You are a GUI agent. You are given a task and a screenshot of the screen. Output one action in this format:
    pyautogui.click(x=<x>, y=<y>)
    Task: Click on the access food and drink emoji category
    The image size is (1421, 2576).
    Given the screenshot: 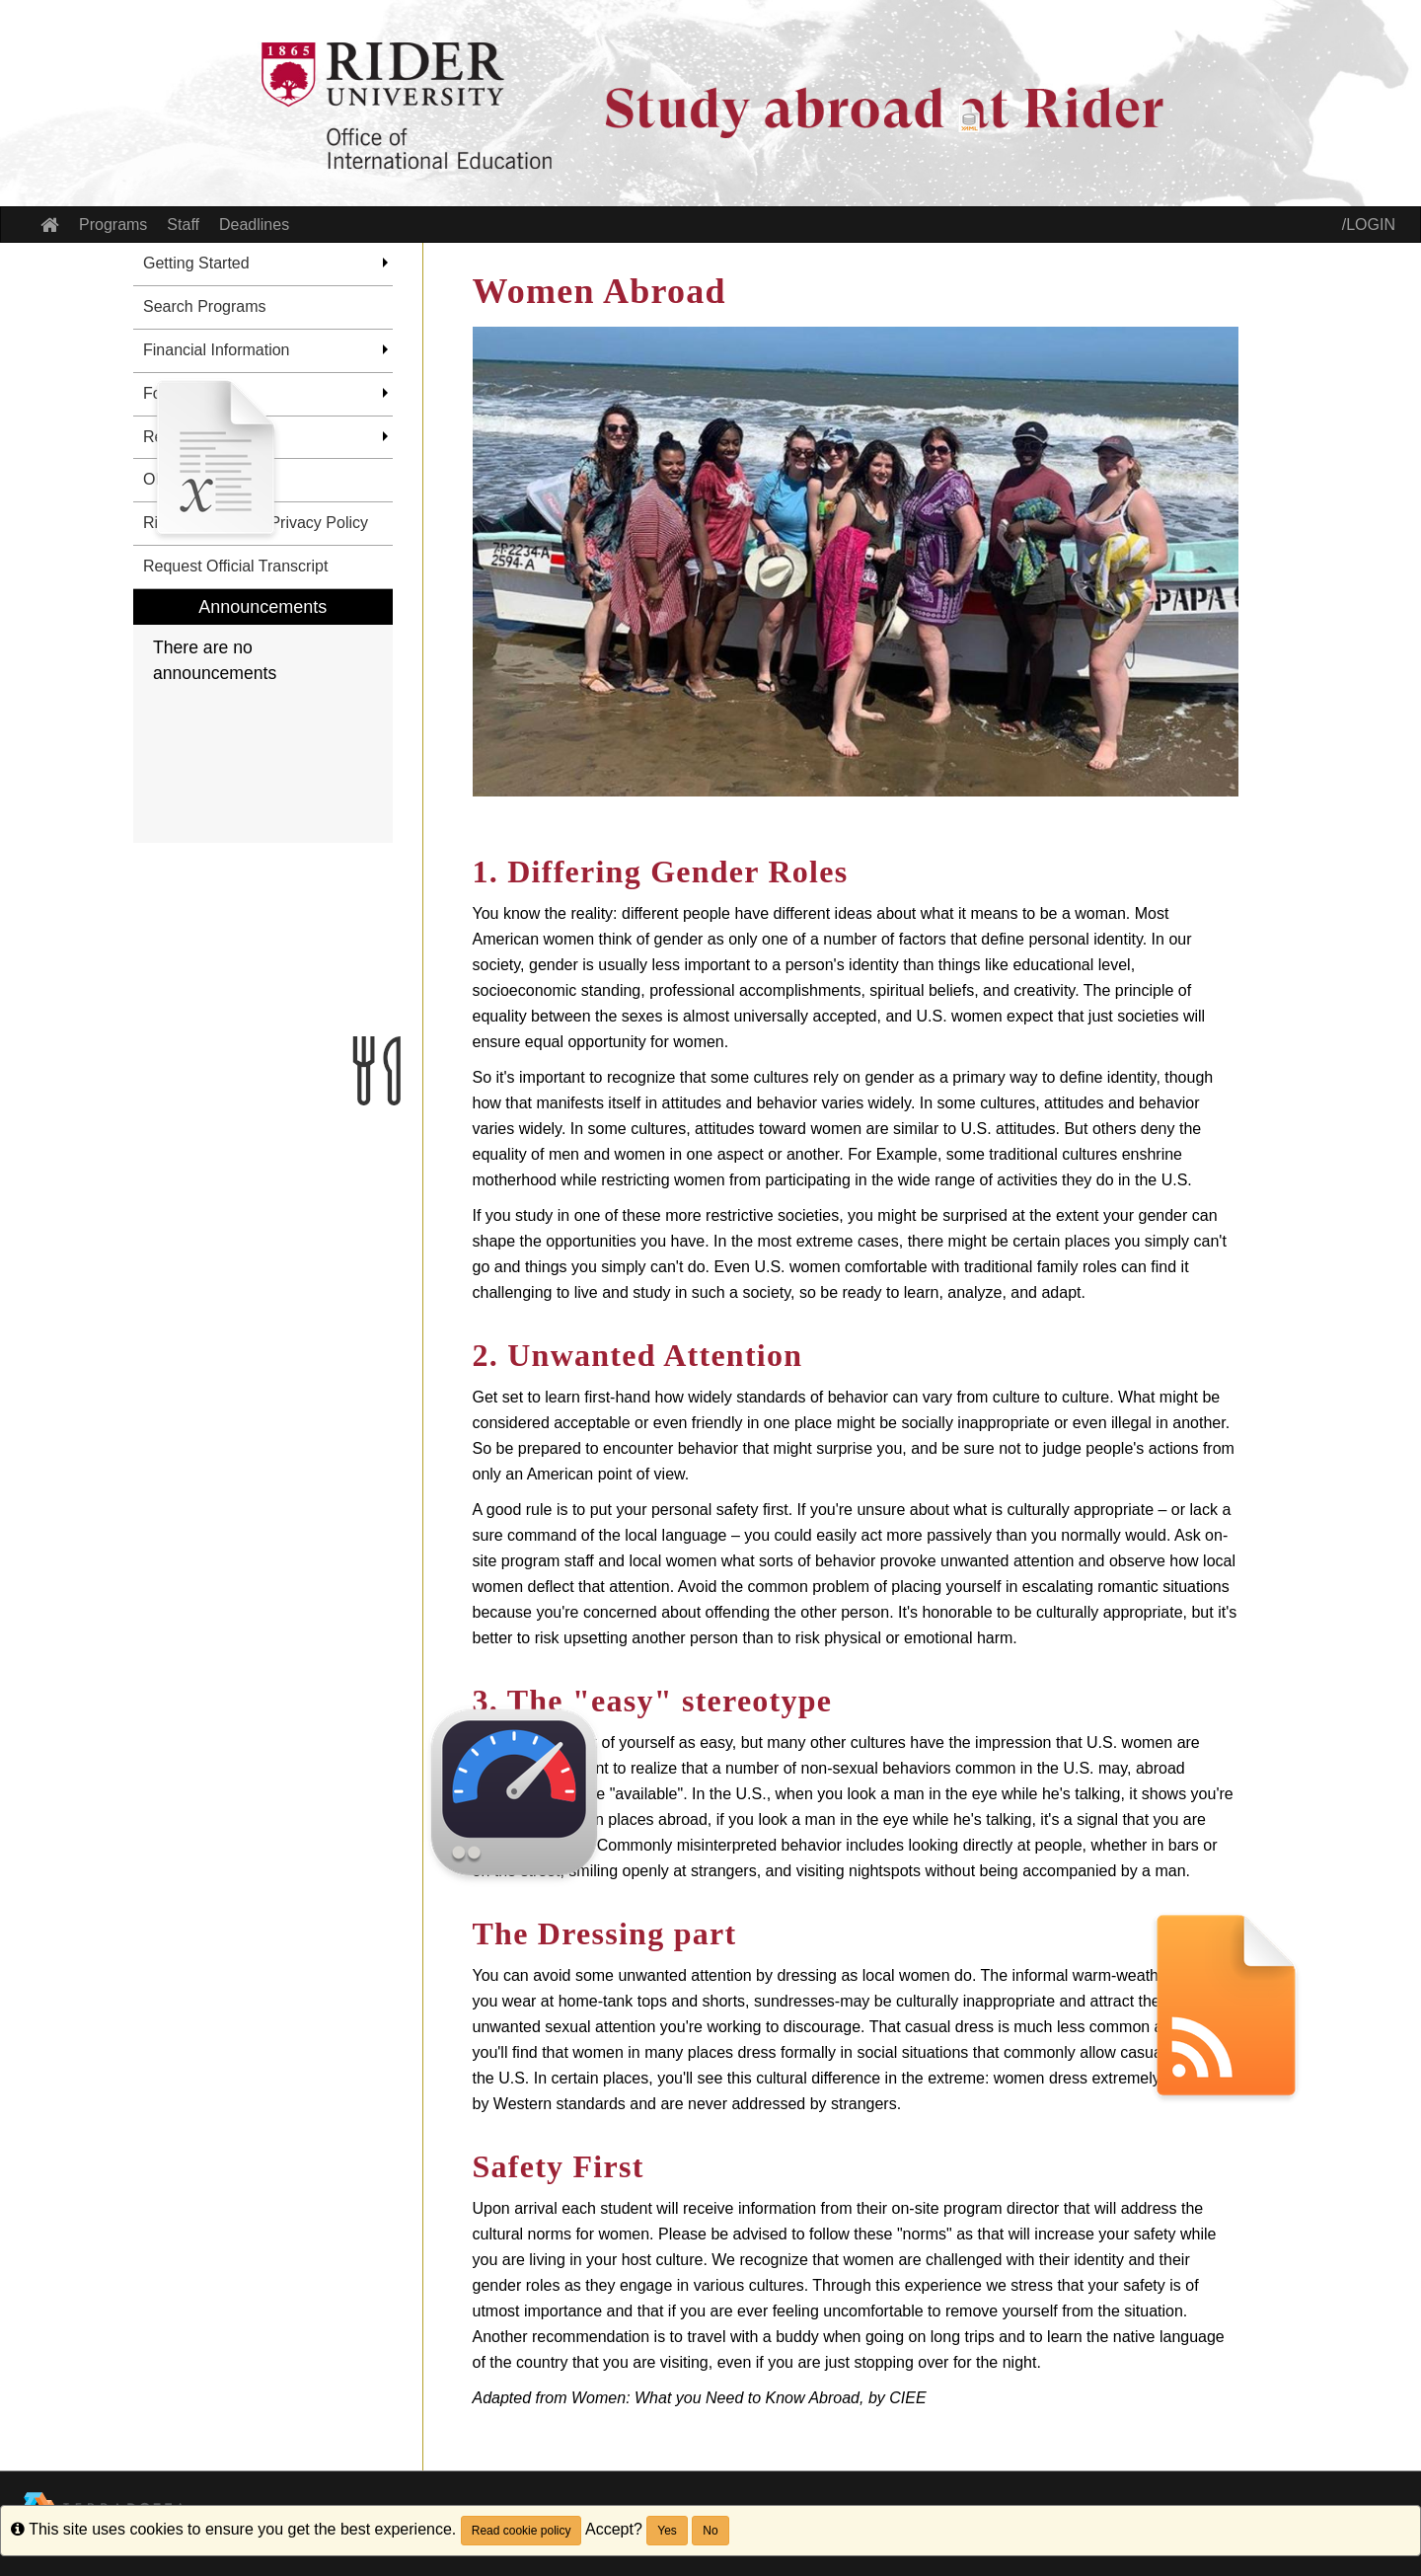 What is the action you would take?
    pyautogui.click(x=379, y=1071)
    